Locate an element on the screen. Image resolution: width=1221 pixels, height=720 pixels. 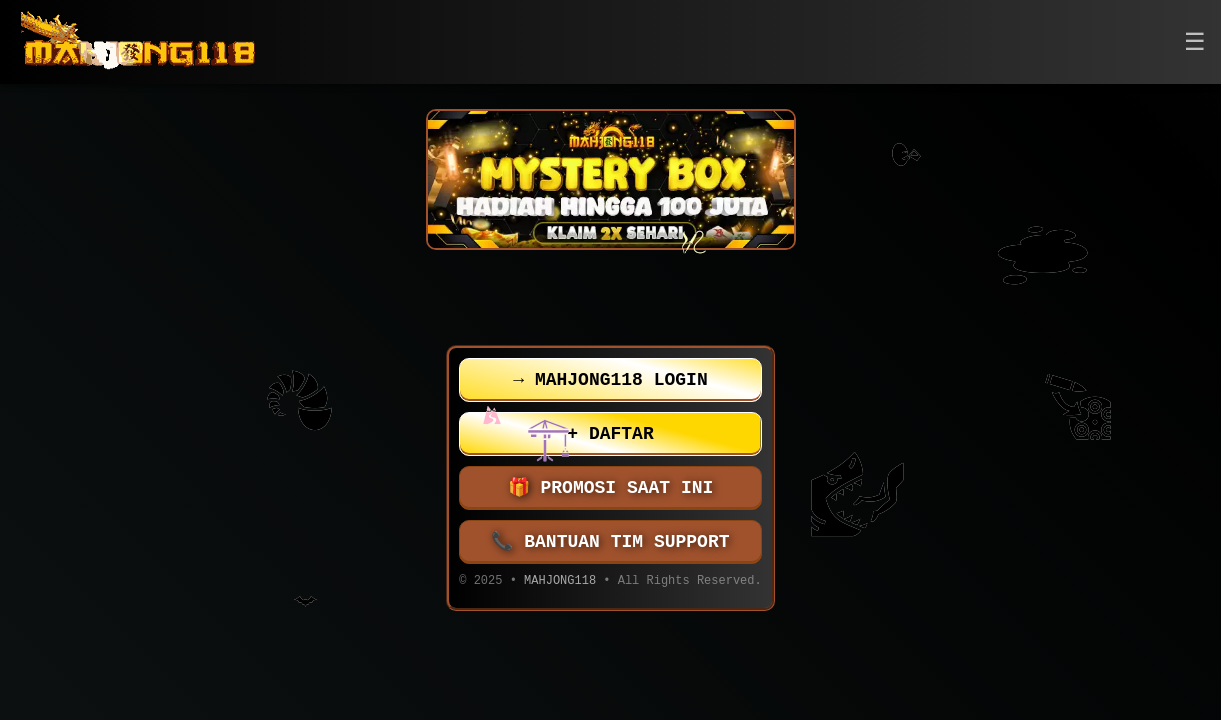
indicates shark attack or danger zone in a game is located at coordinates (857, 491).